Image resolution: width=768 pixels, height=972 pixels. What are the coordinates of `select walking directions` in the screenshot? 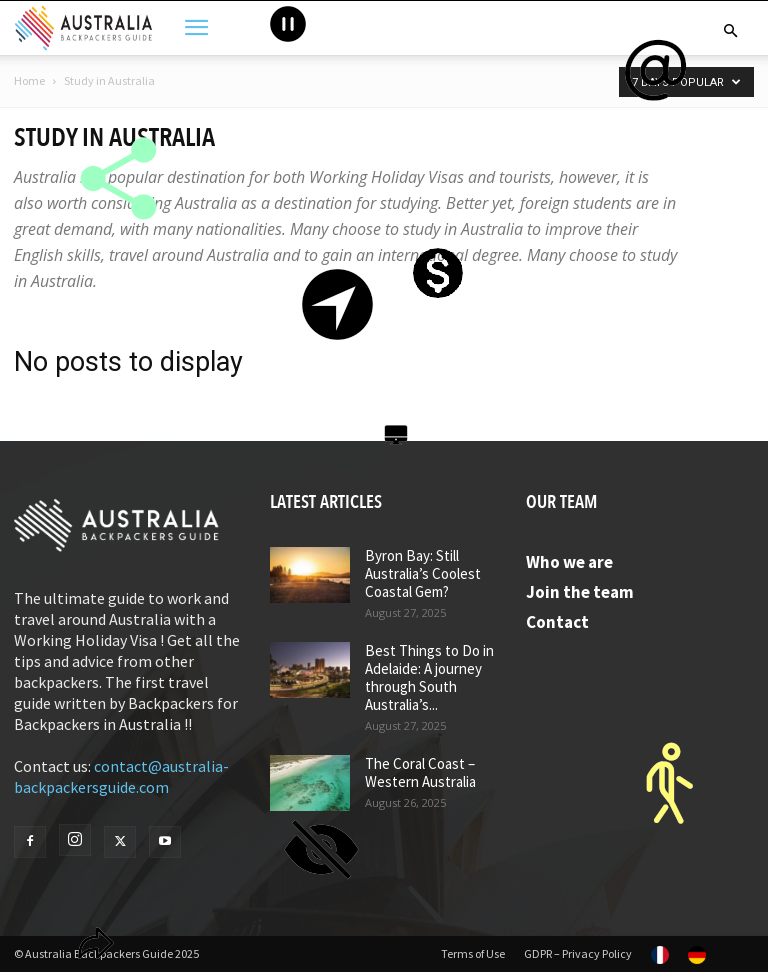 It's located at (671, 783).